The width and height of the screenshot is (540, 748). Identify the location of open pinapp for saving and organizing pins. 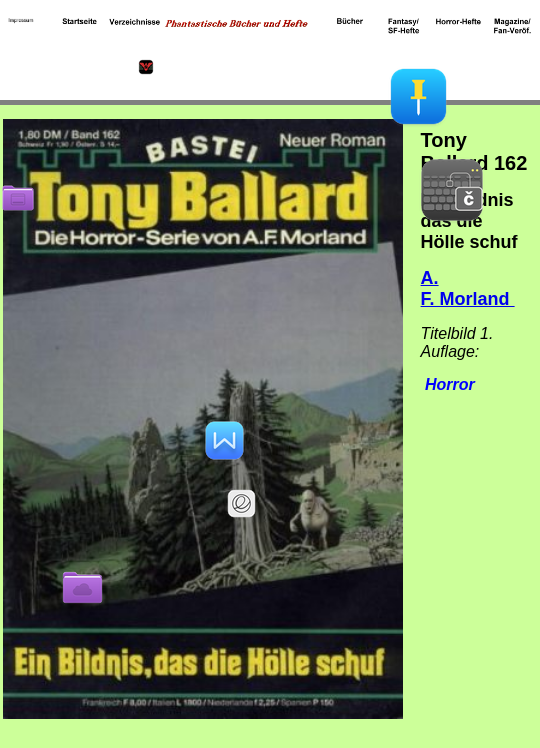
(418, 96).